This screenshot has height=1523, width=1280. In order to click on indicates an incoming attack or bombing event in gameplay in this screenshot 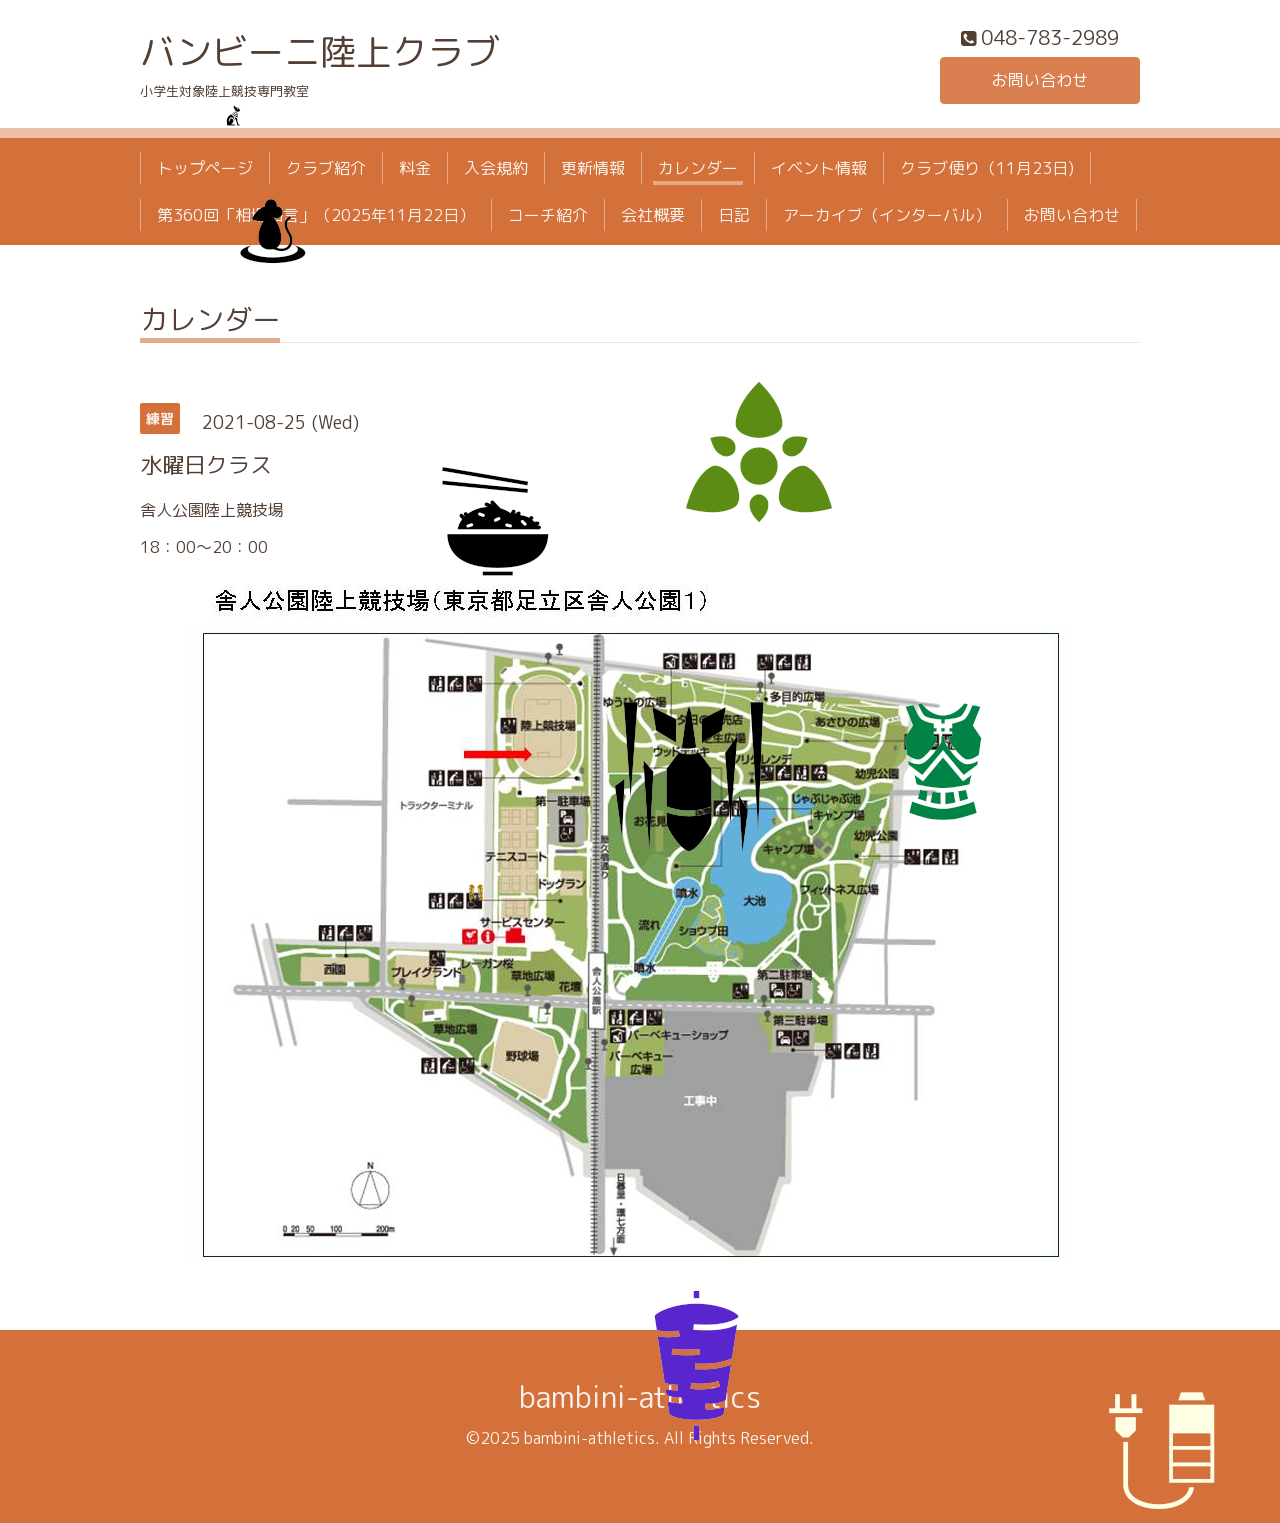, I will do `click(689, 778)`.